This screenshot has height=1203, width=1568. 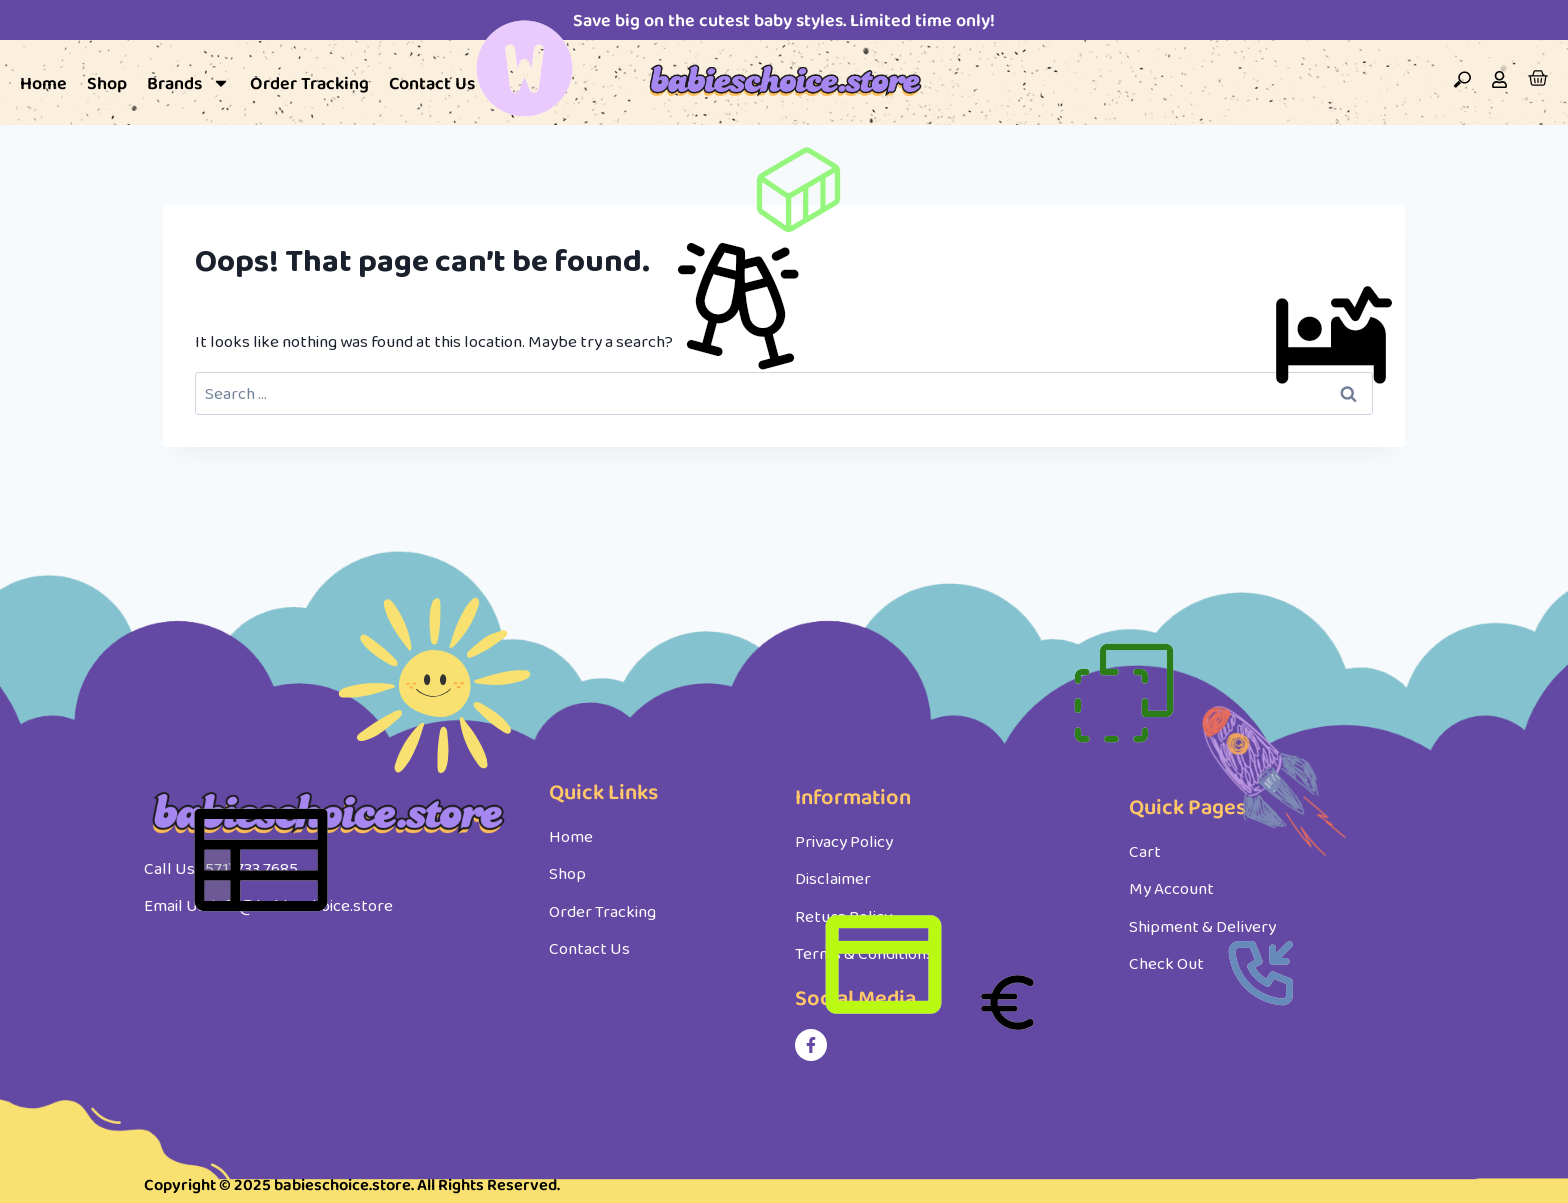 I want to click on celebrate an achievement or milestone, so click(x=740, y=305).